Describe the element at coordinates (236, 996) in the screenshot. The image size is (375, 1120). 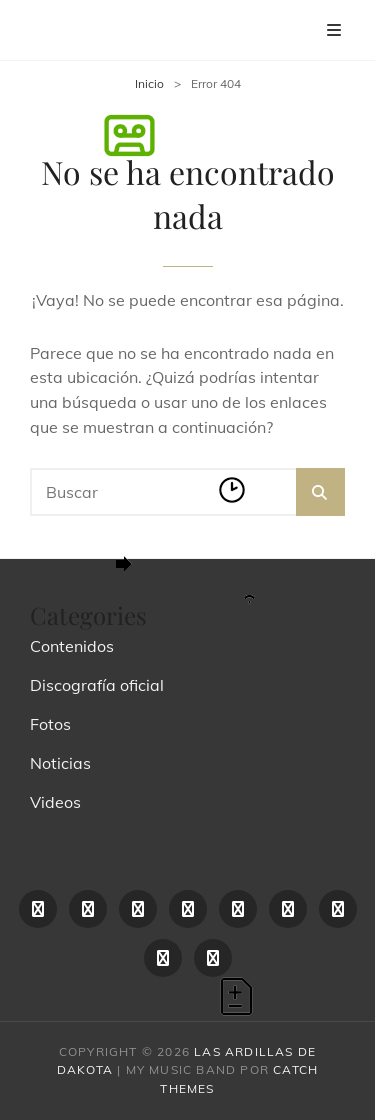
I see `request changes on a code review` at that location.